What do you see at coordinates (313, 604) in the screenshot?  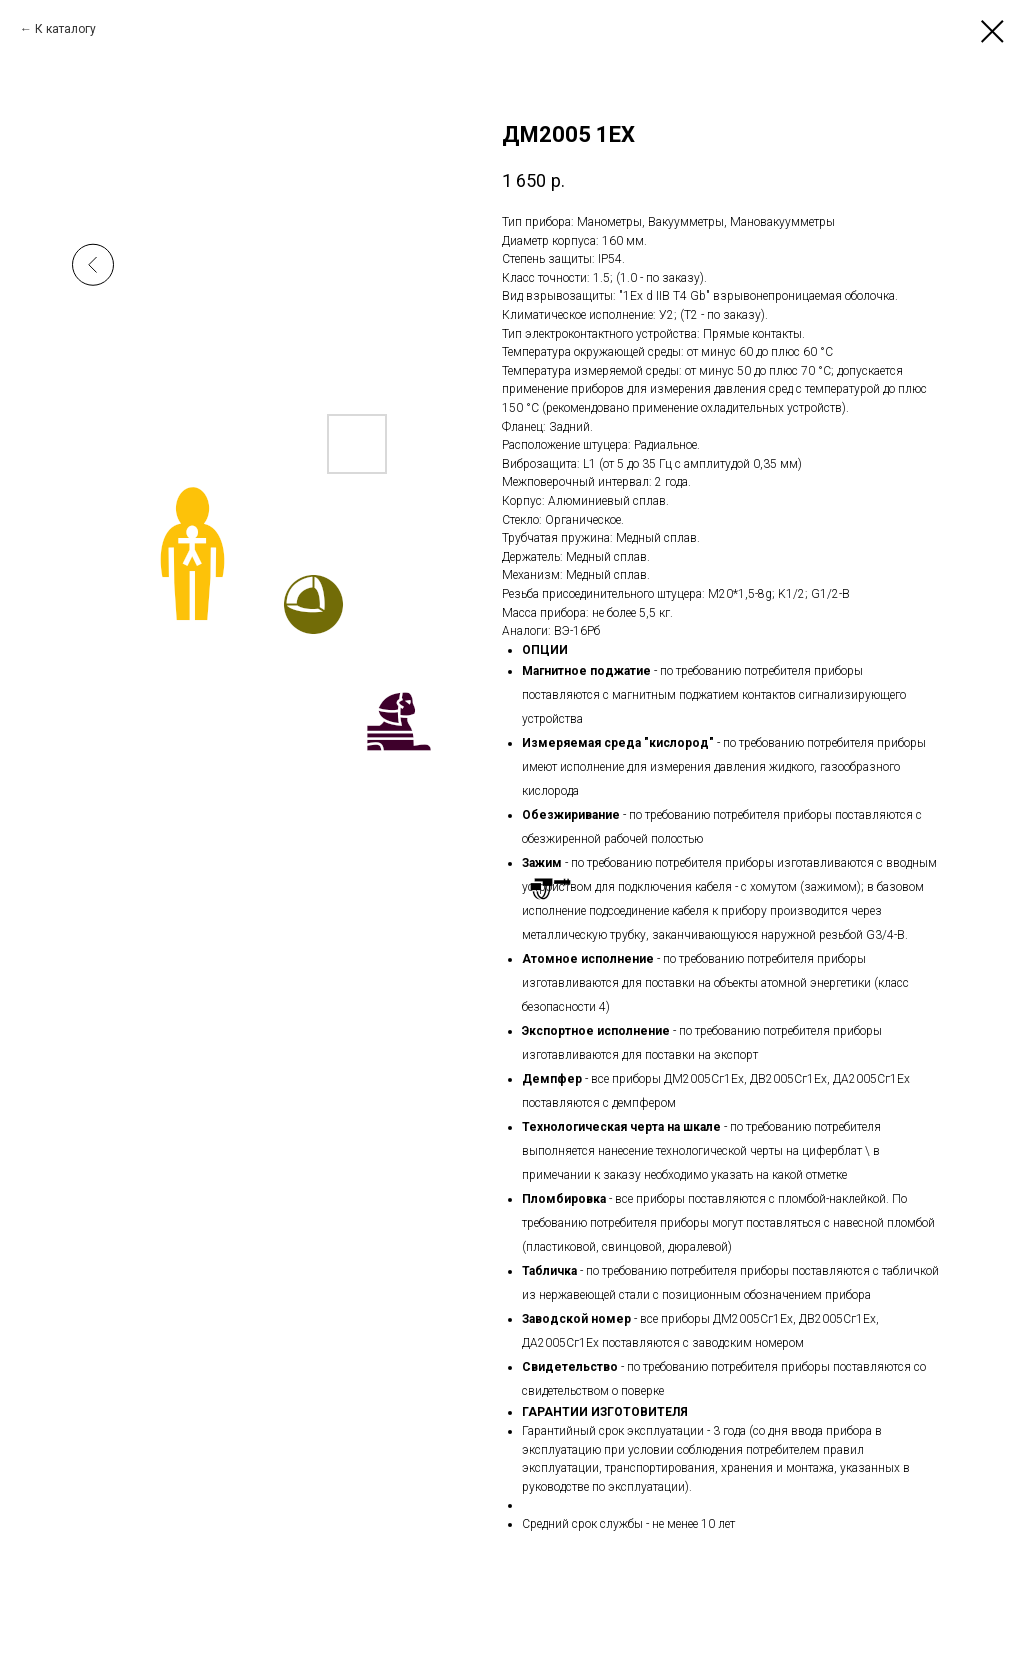 I see `view planetary or geological core details` at bounding box center [313, 604].